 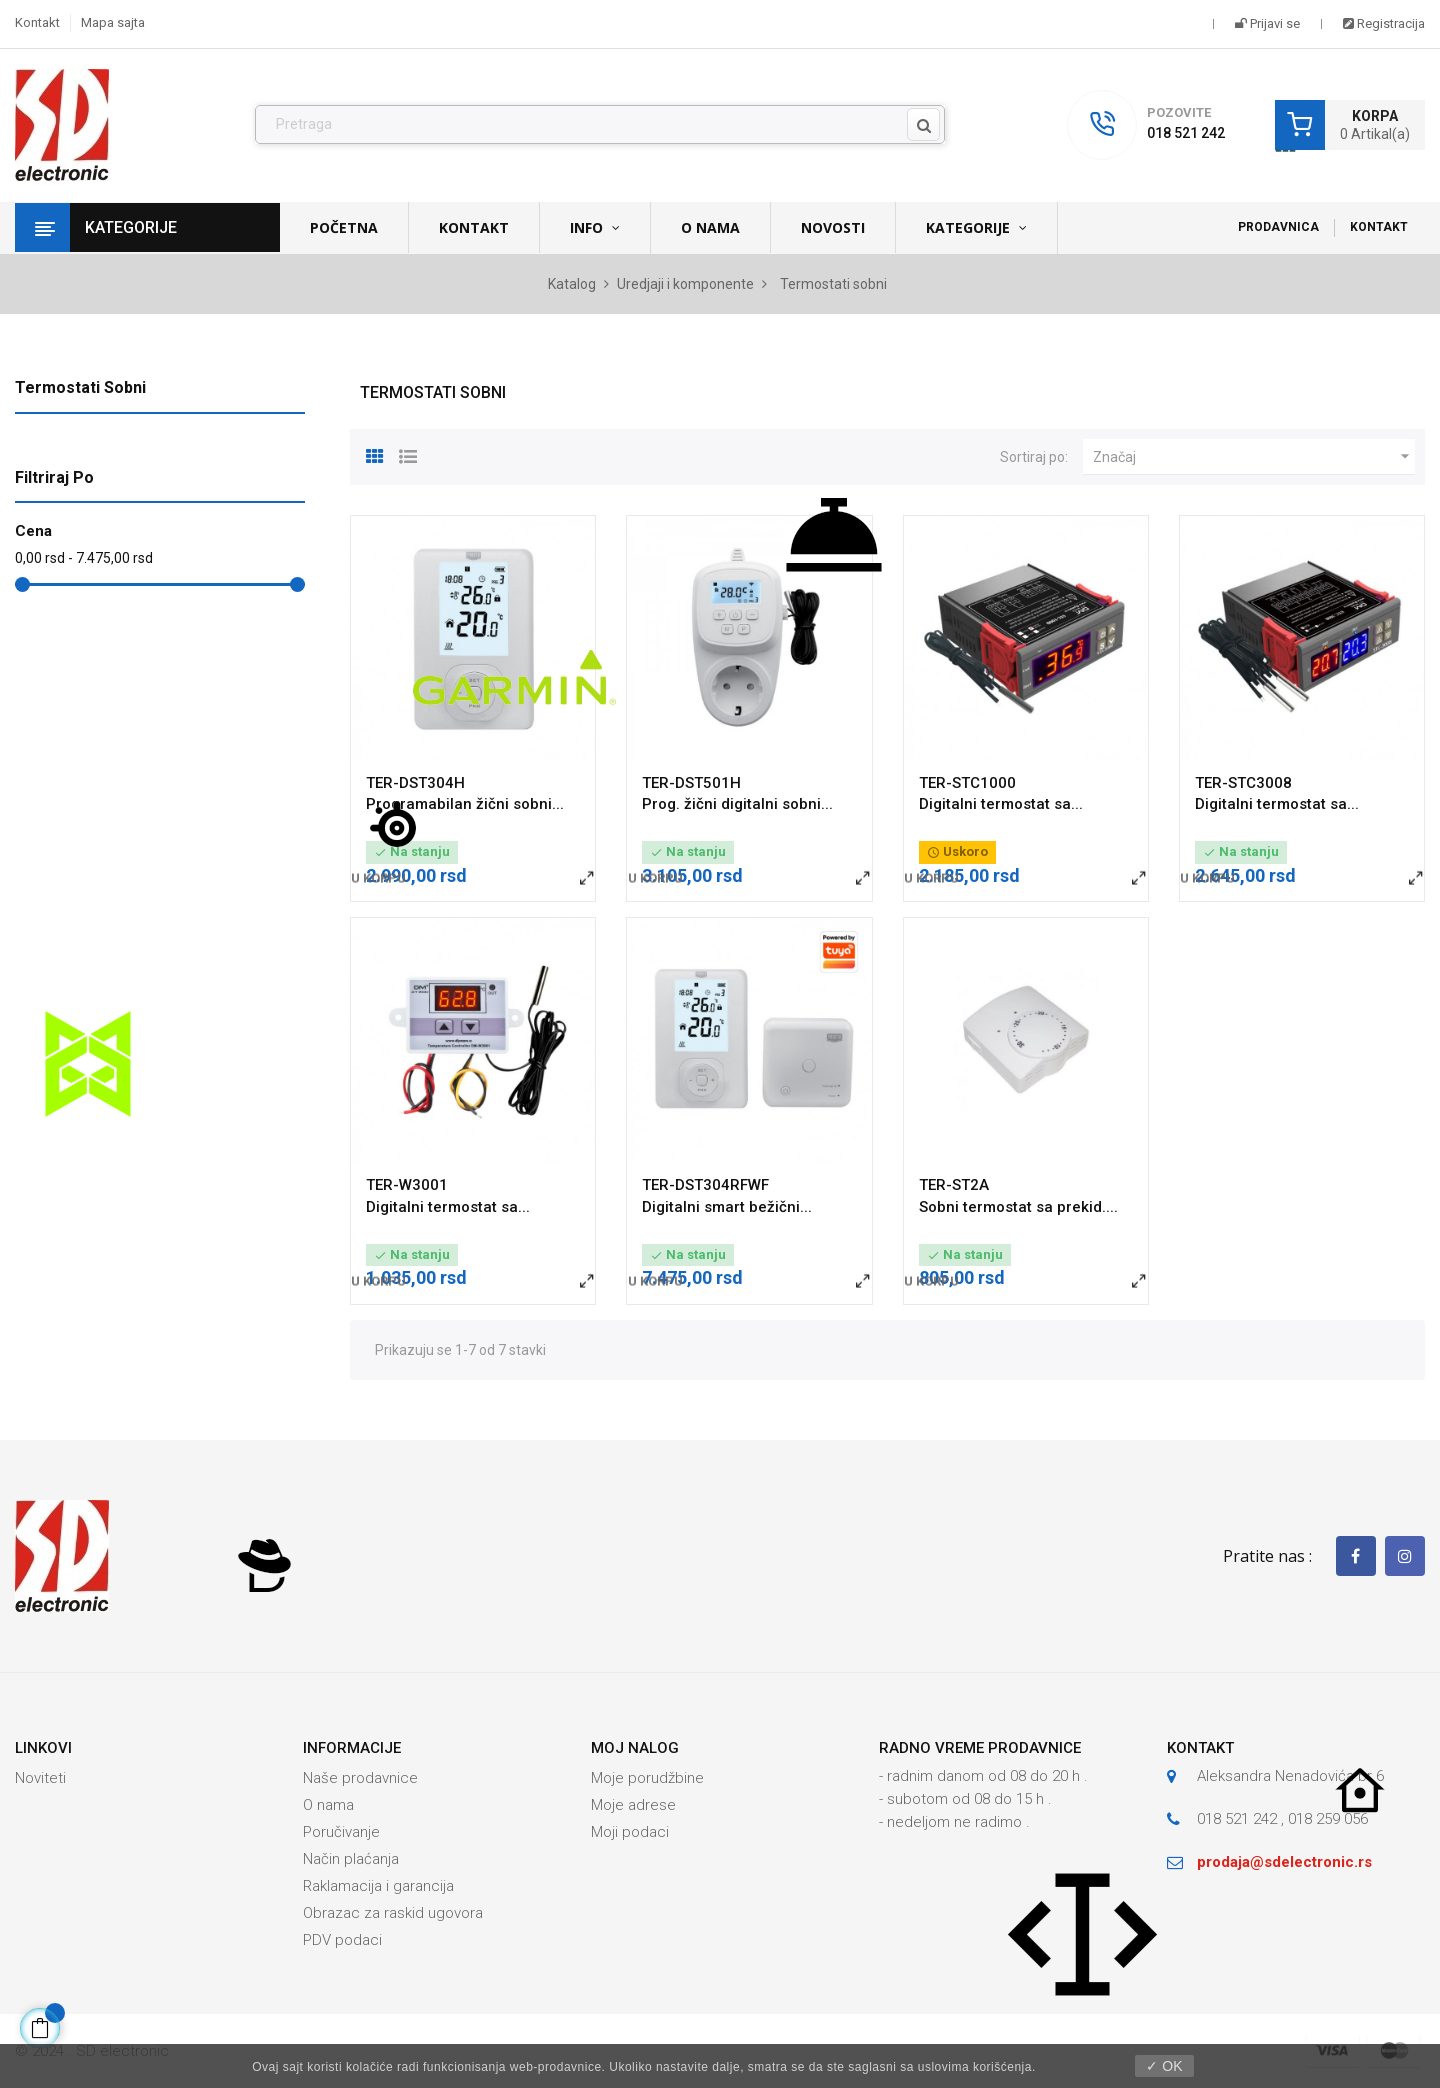 What do you see at coordinates (1082, 1934) in the screenshot?
I see `move or reposition the text cursor` at bounding box center [1082, 1934].